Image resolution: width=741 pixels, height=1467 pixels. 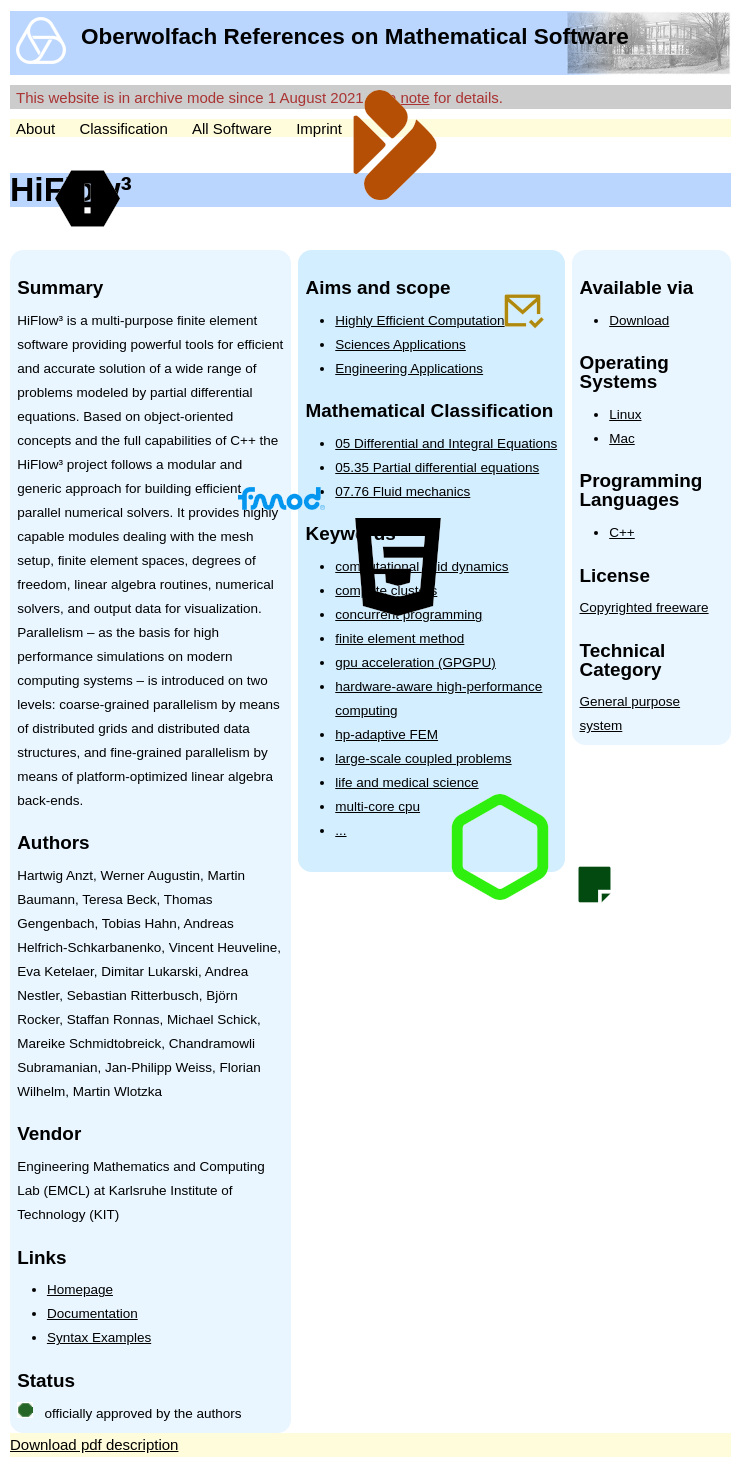 I want to click on apache doris database logo, so click(x=395, y=145).